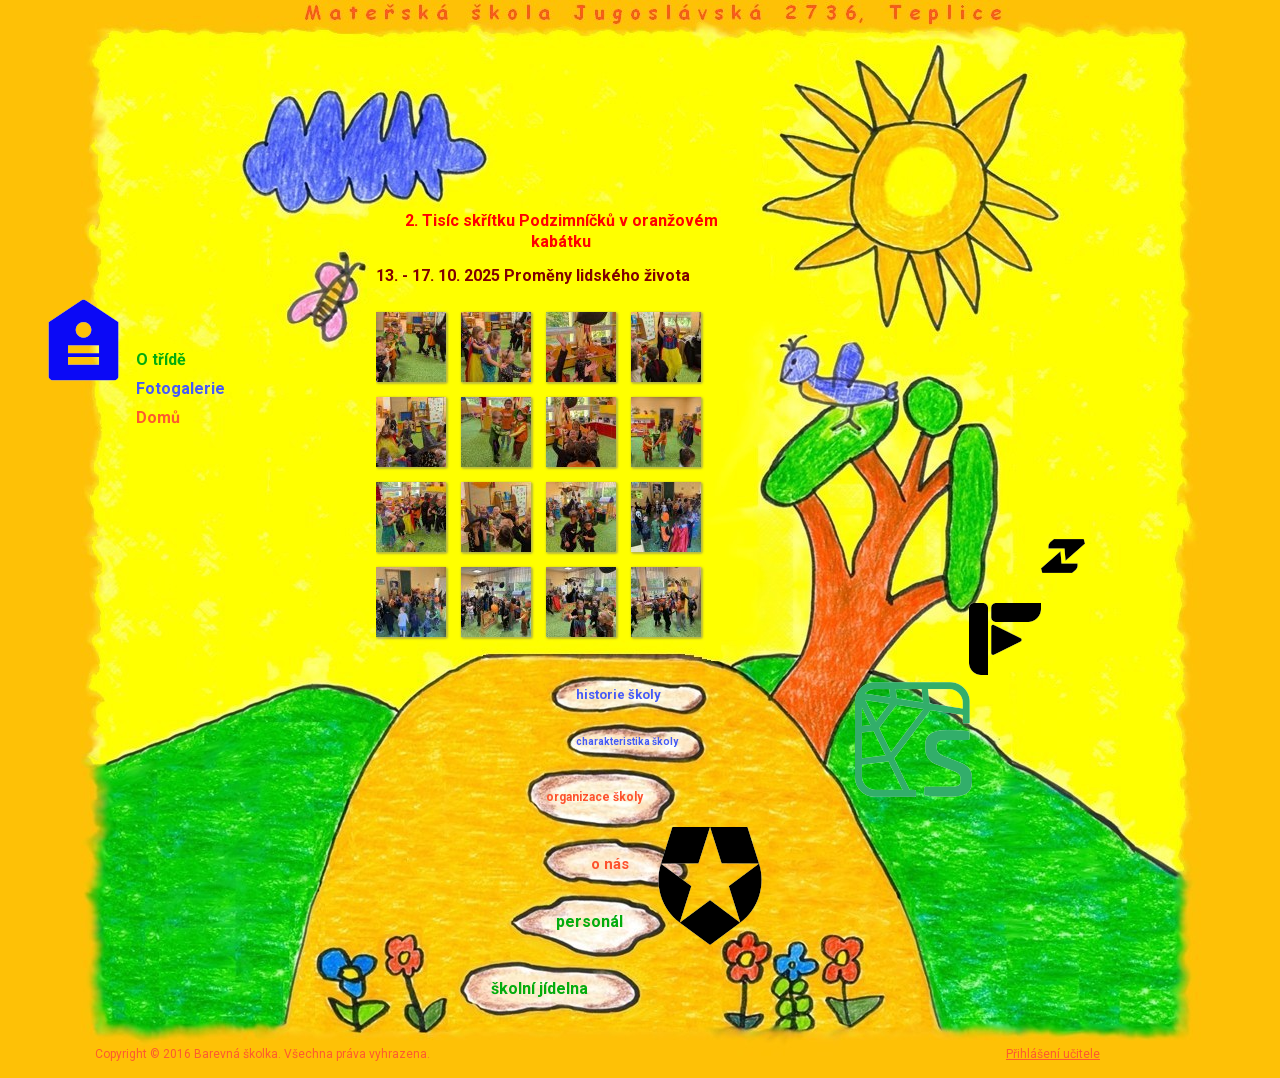  Describe the element at coordinates (1005, 639) in the screenshot. I see `open FreeTube app` at that location.